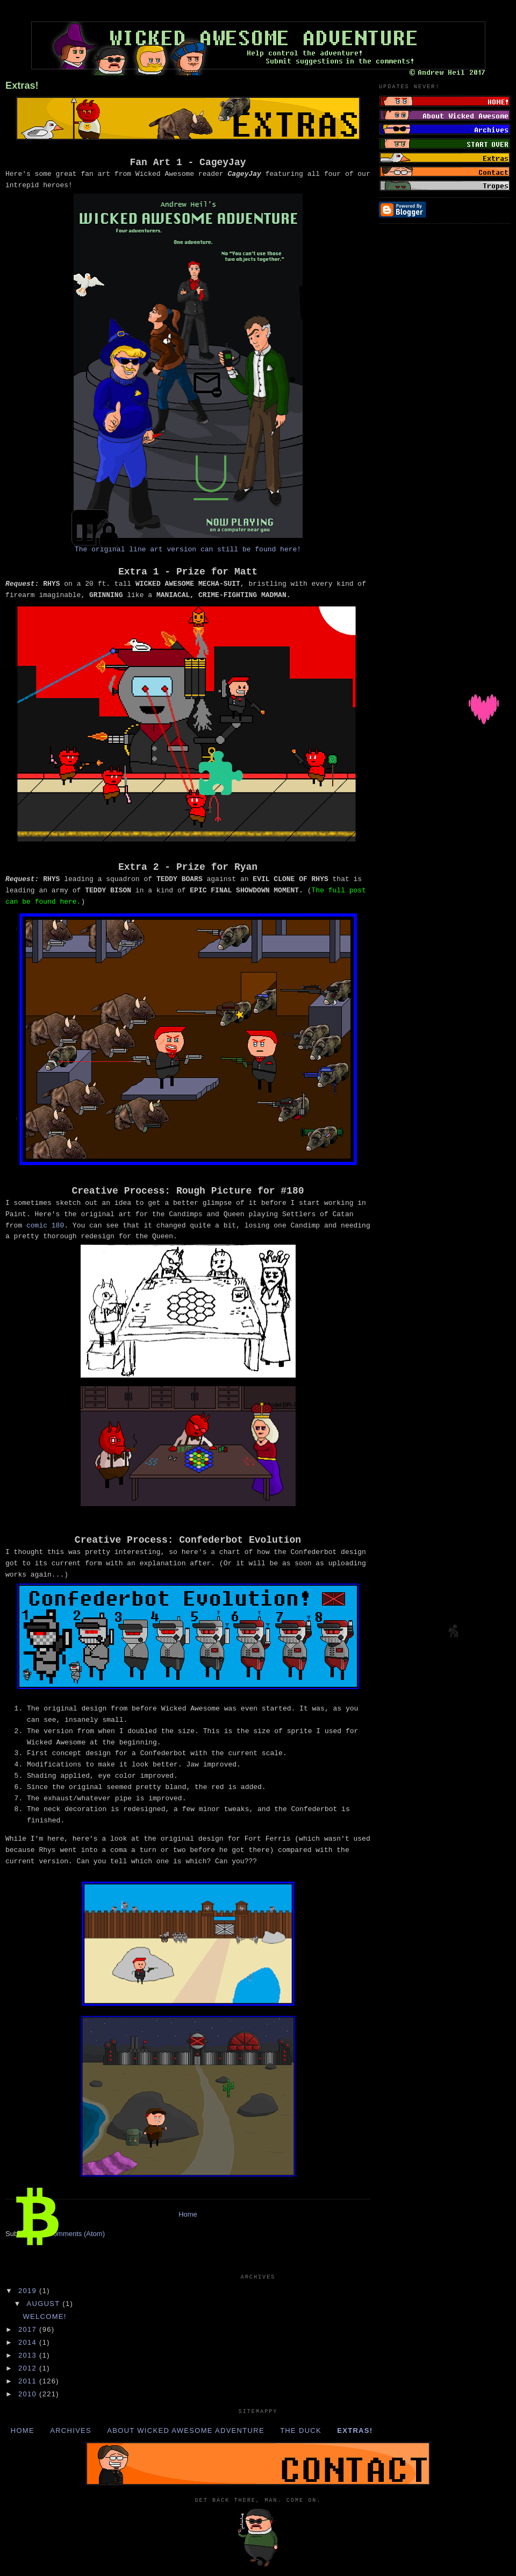 The height and width of the screenshot is (2576, 516). What do you see at coordinates (454, 1631) in the screenshot?
I see `access hiking trails or outdoor activities` at bounding box center [454, 1631].